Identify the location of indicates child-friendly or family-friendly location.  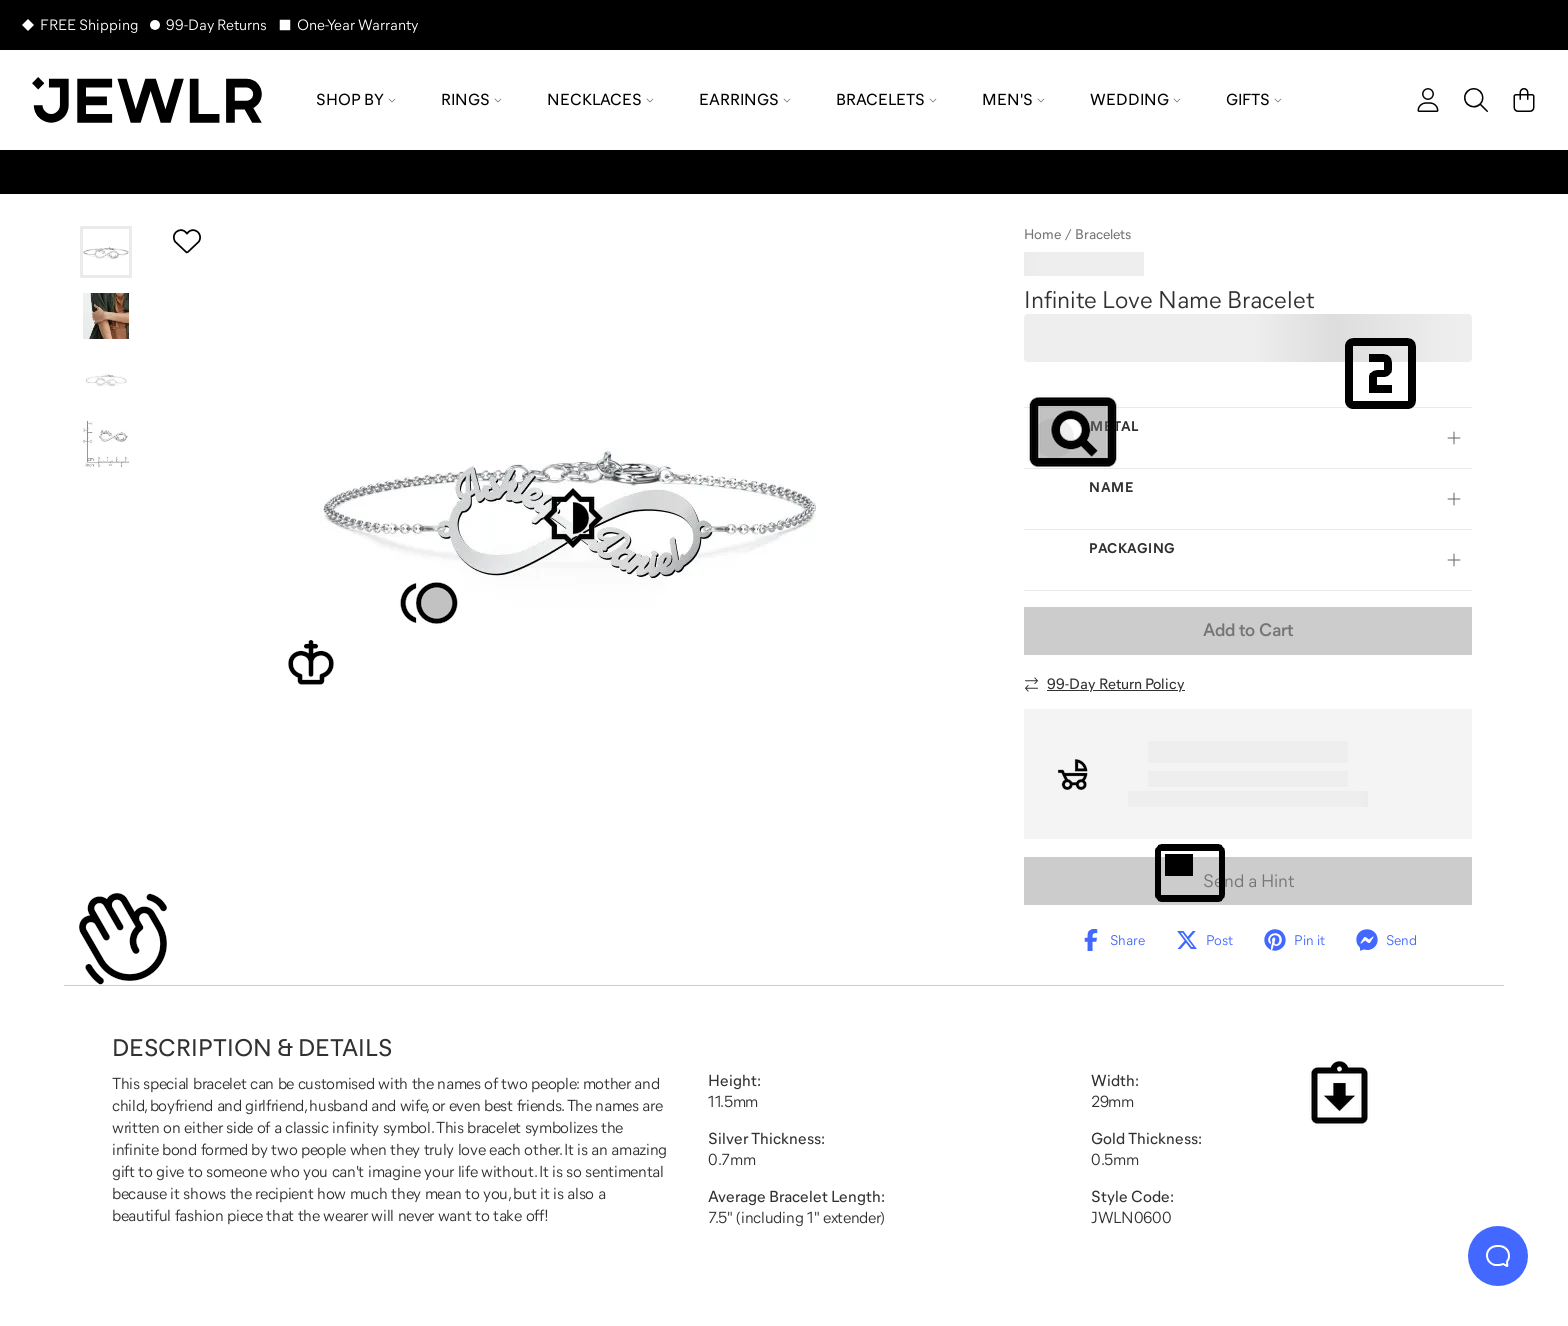
(1073, 774).